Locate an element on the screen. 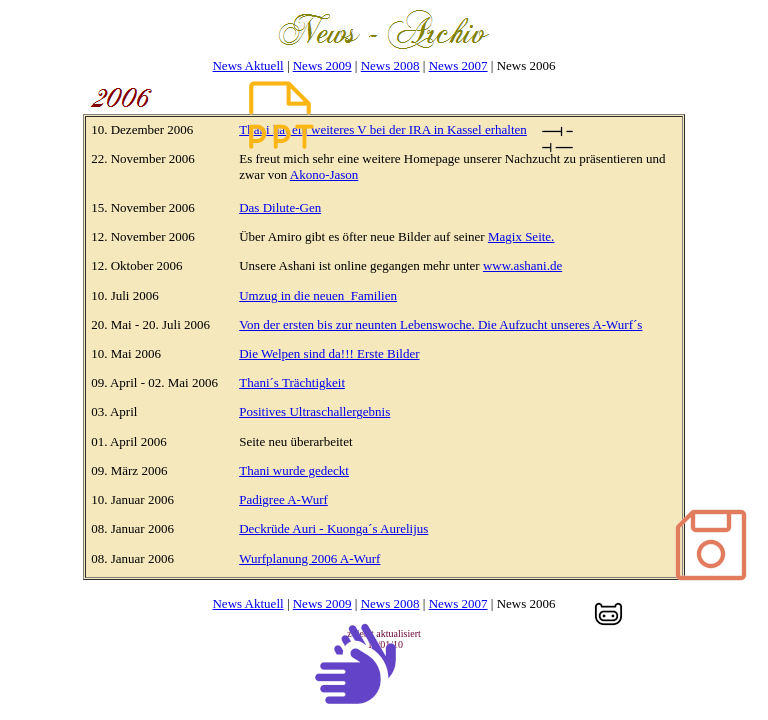  adjust settings or preferences is located at coordinates (557, 139).